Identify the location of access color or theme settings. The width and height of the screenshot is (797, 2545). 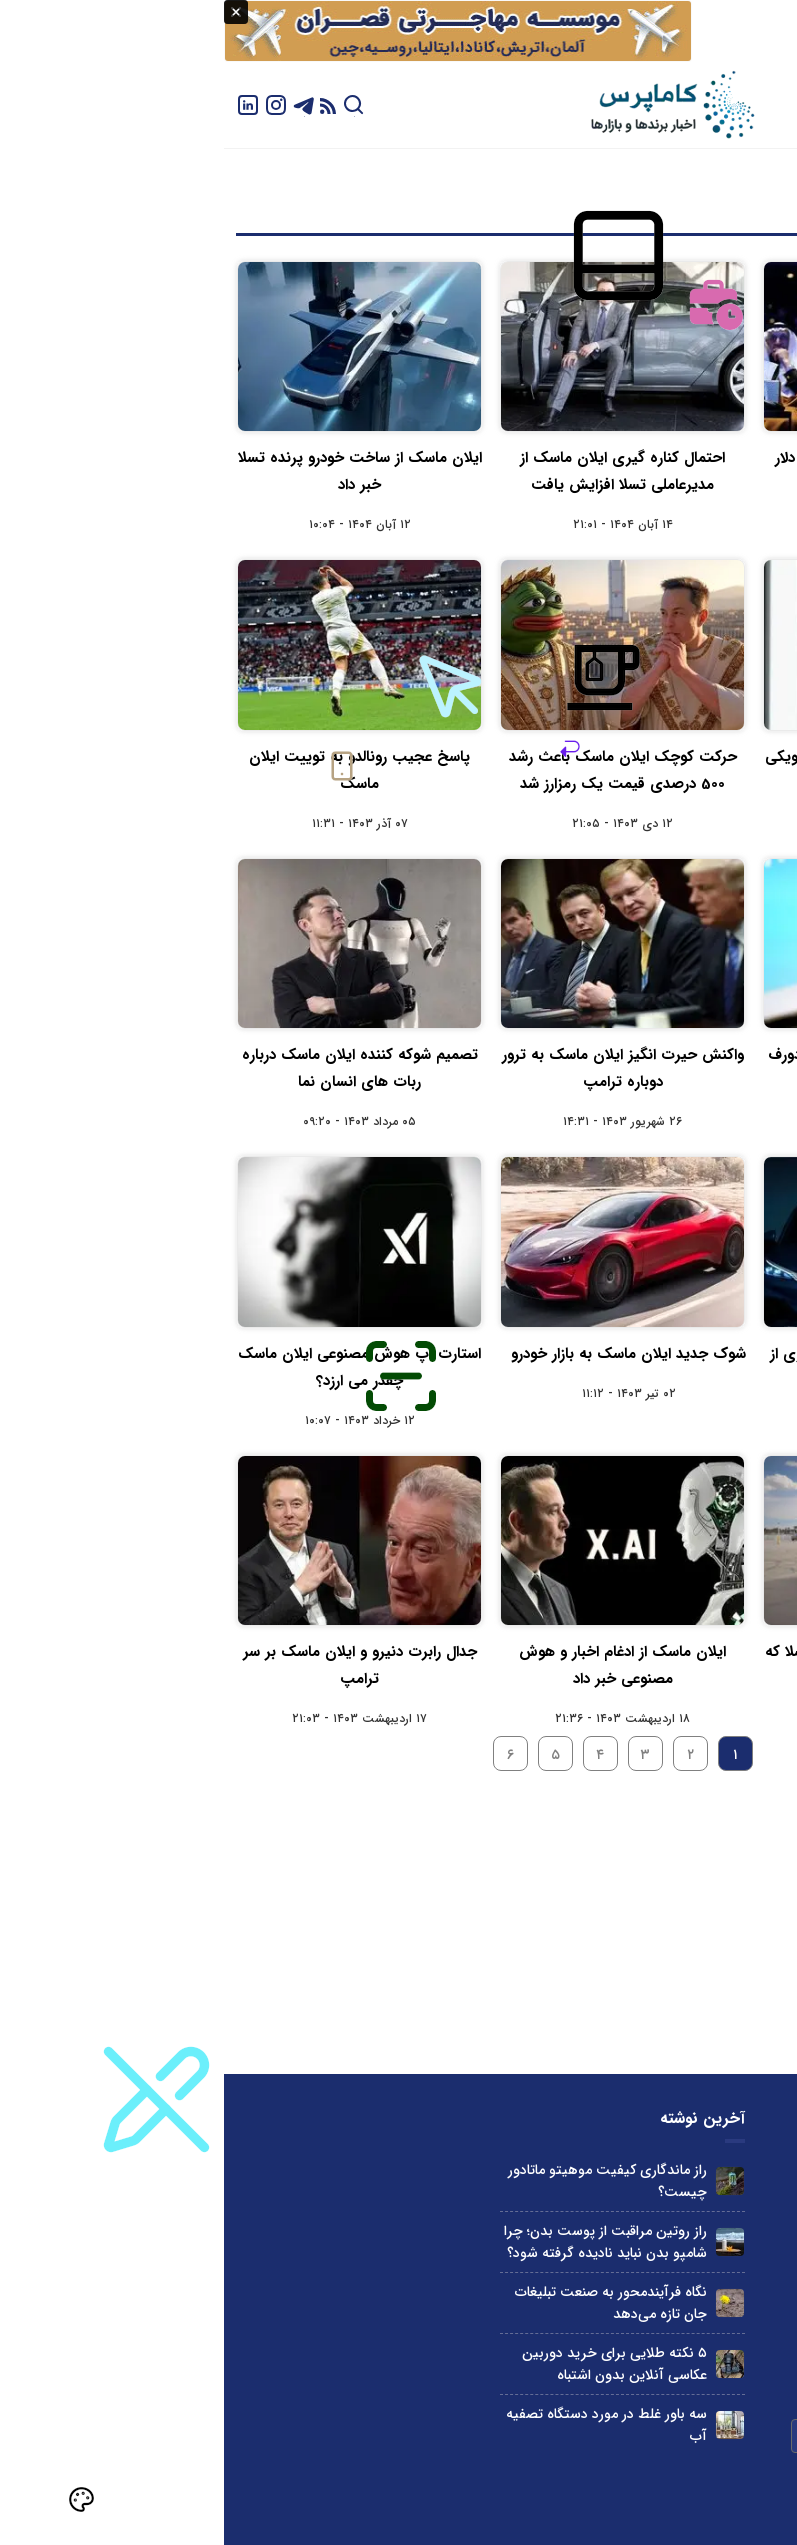
(81, 2499).